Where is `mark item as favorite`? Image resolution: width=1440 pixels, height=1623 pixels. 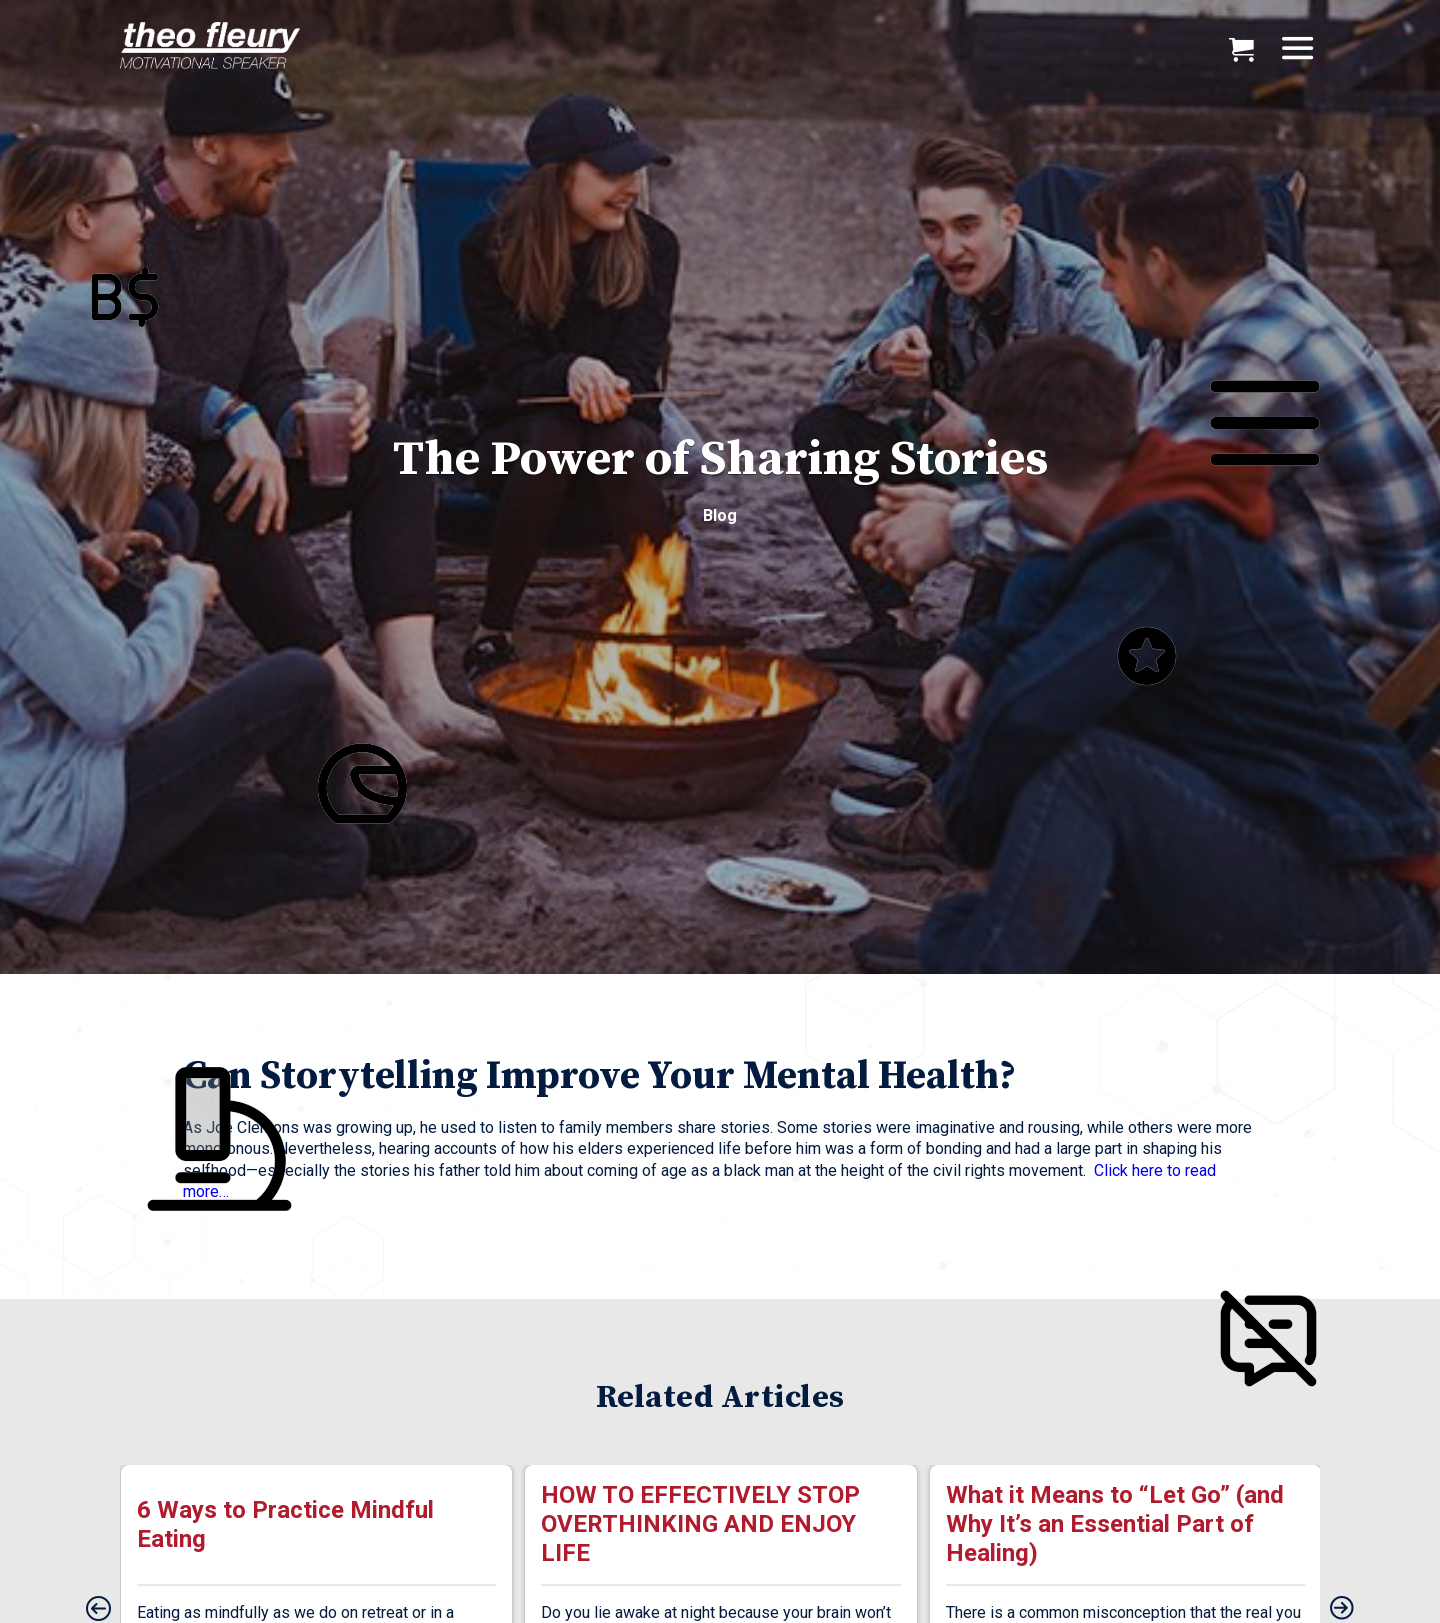 mark item as favorite is located at coordinates (1147, 656).